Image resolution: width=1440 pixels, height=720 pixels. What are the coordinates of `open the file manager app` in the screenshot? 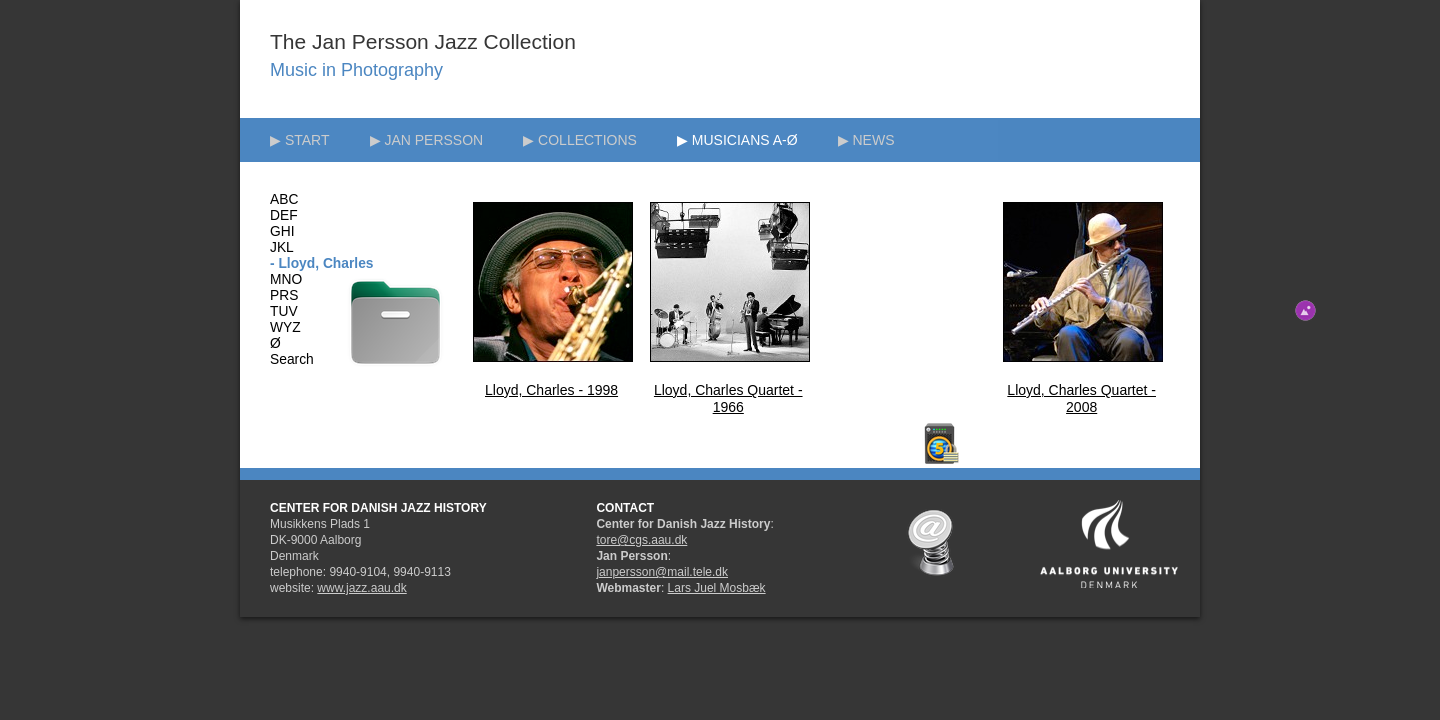 It's located at (395, 322).